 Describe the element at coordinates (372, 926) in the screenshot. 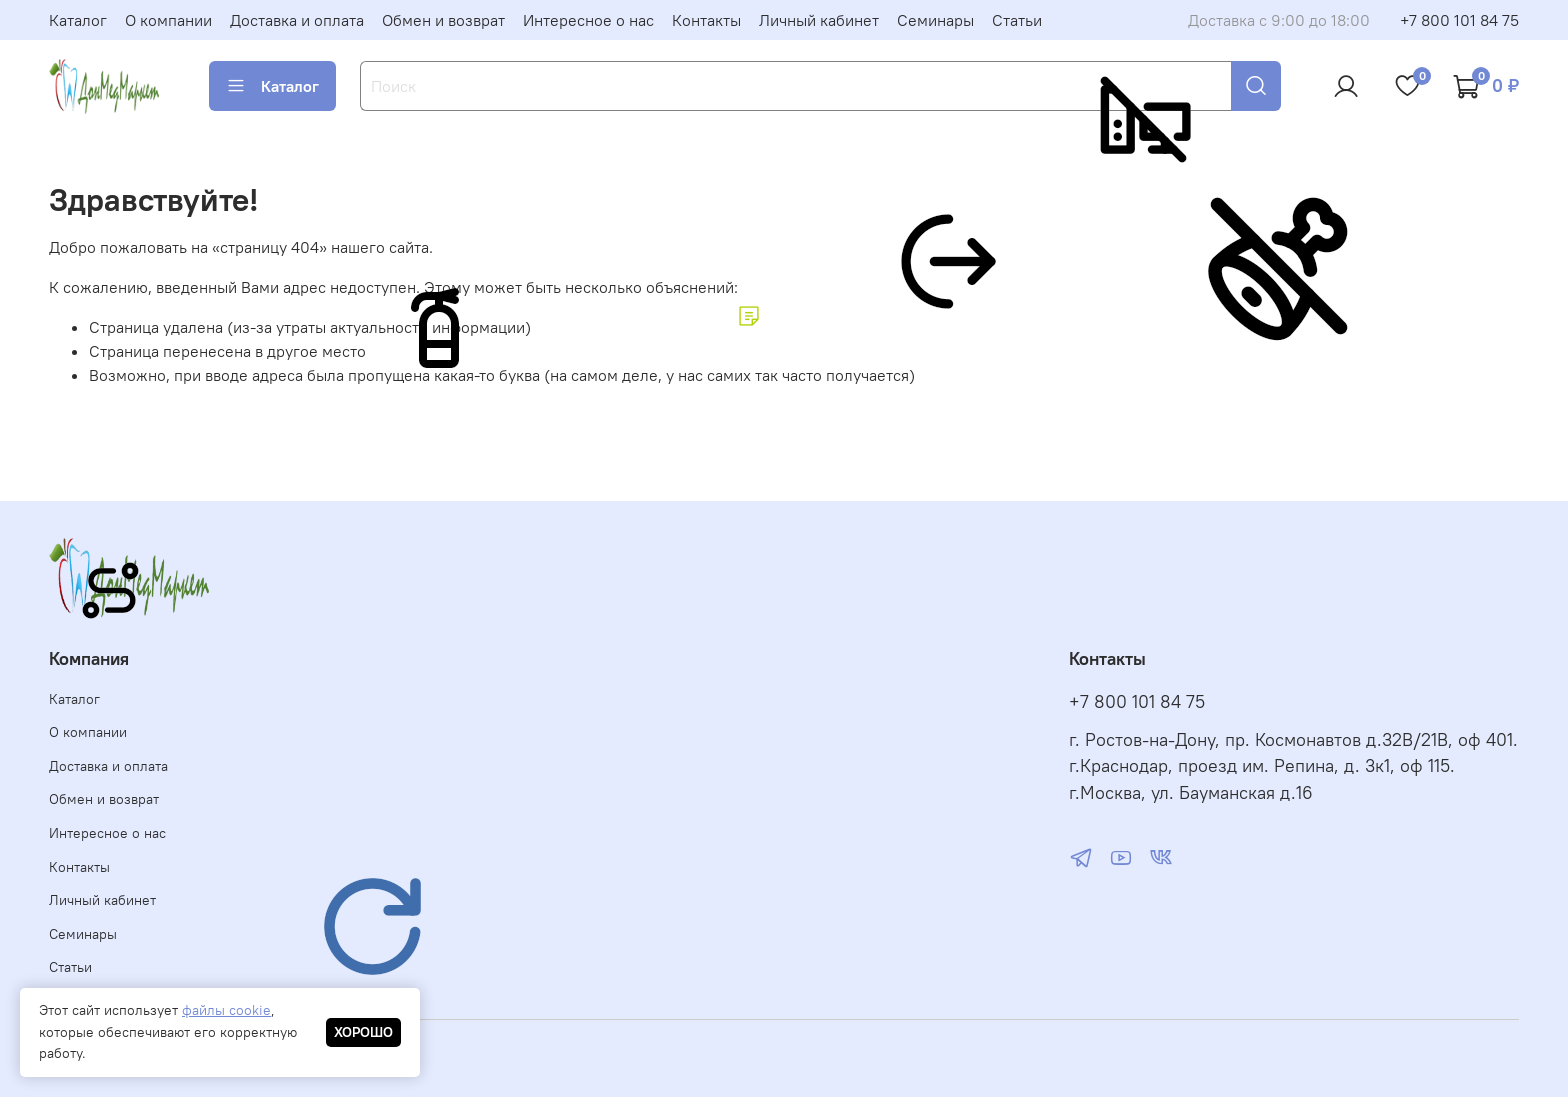

I see `refresh the current page or content` at that location.